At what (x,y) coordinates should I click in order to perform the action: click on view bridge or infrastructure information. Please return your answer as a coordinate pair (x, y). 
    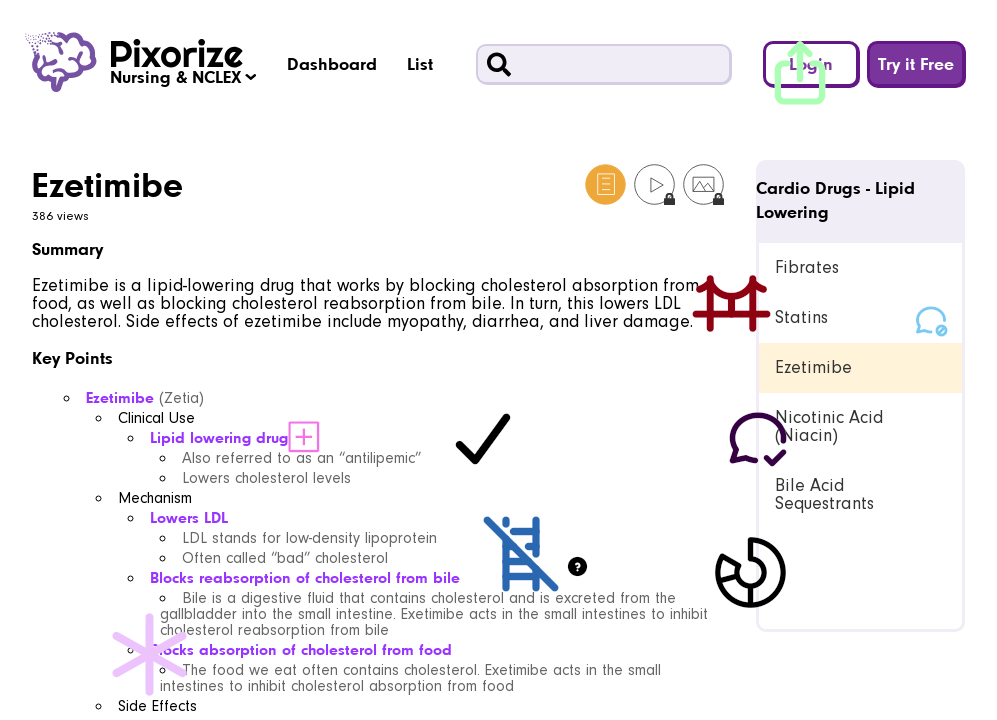
    Looking at the image, I should click on (731, 303).